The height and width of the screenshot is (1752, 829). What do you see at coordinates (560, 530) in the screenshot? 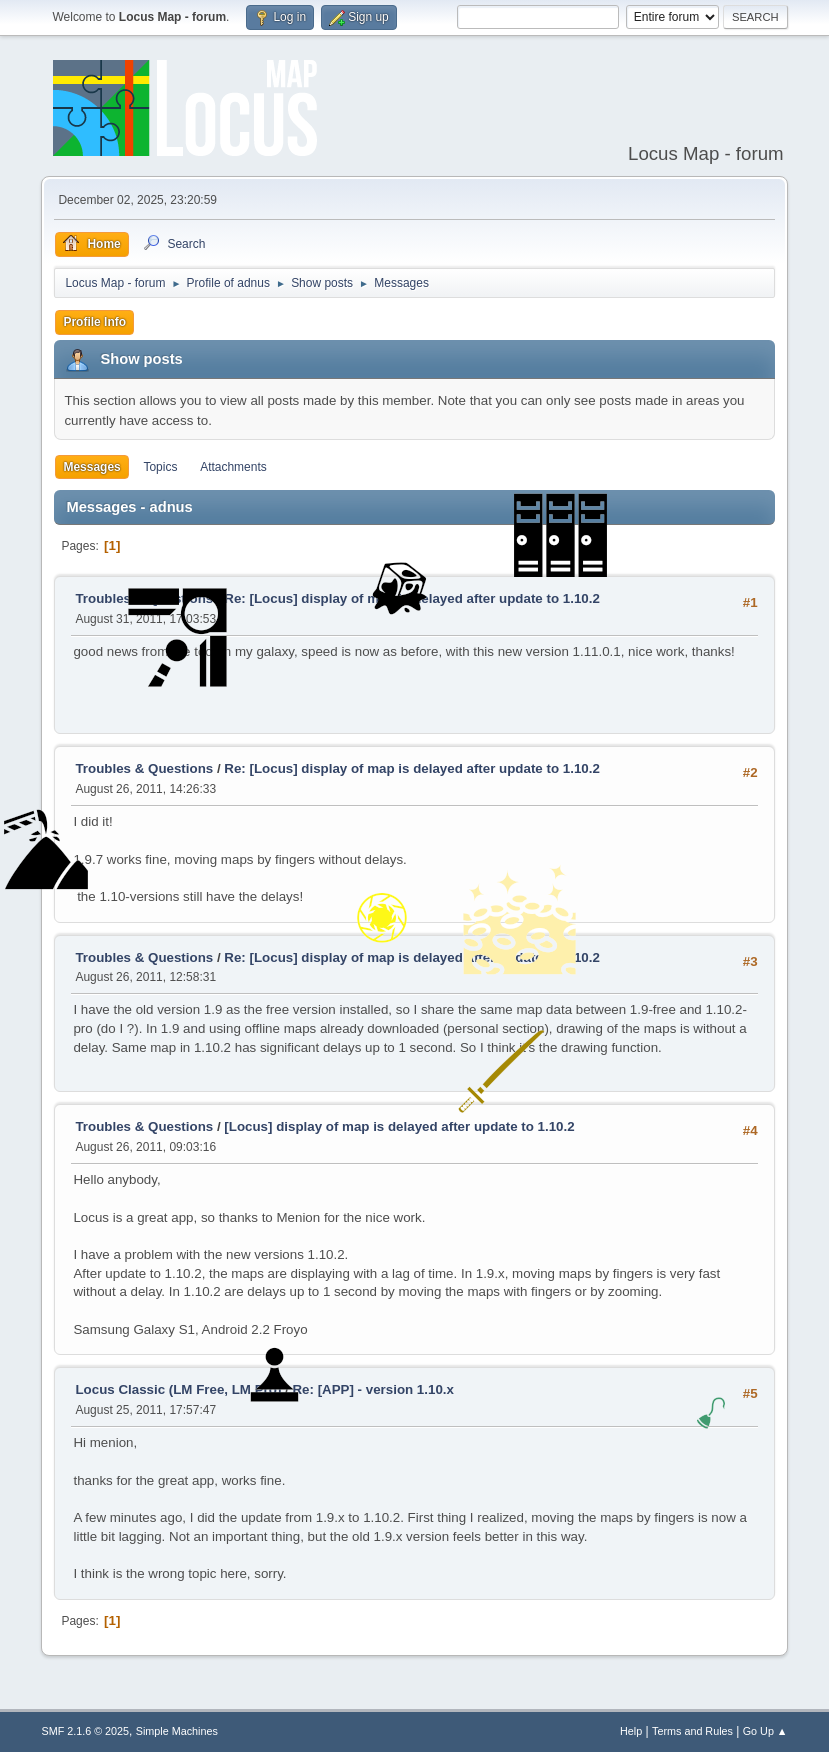
I see `access storage lockers or compartments` at bounding box center [560, 530].